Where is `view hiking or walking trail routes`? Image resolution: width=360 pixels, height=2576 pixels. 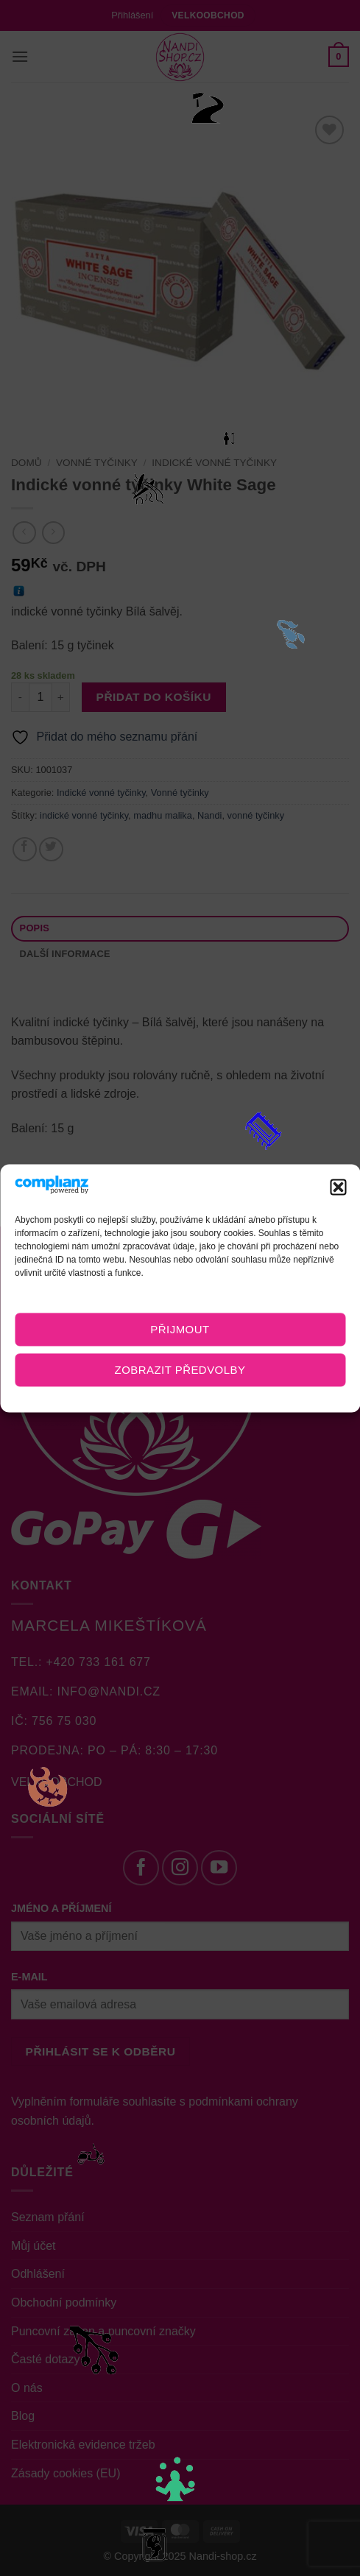
view hiking or walking trail routes is located at coordinates (208, 107).